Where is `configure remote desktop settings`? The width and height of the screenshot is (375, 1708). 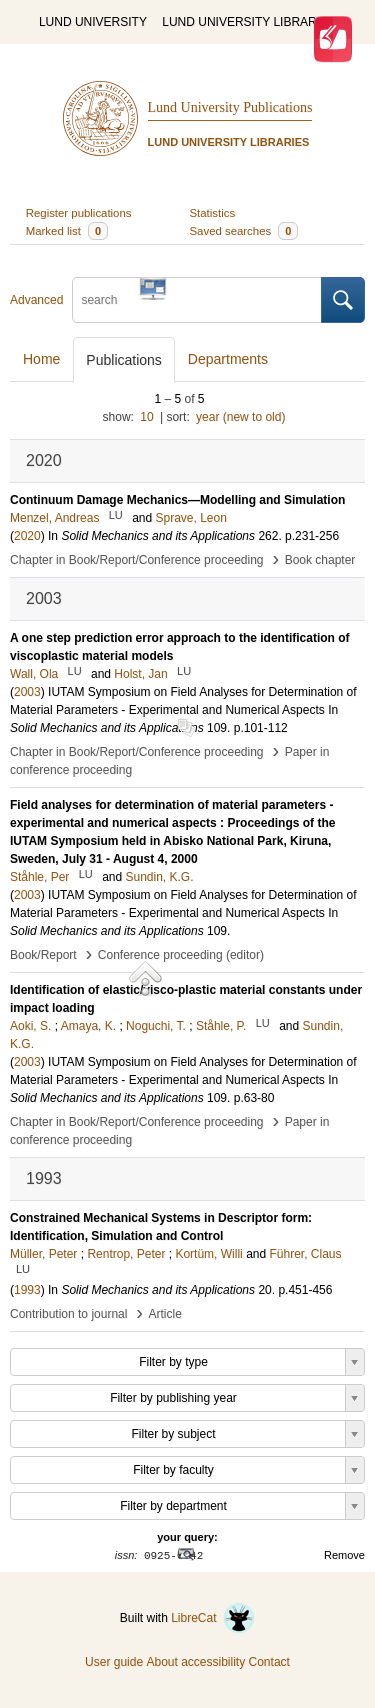 configure remote desktop settings is located at coordinates (153, 289).